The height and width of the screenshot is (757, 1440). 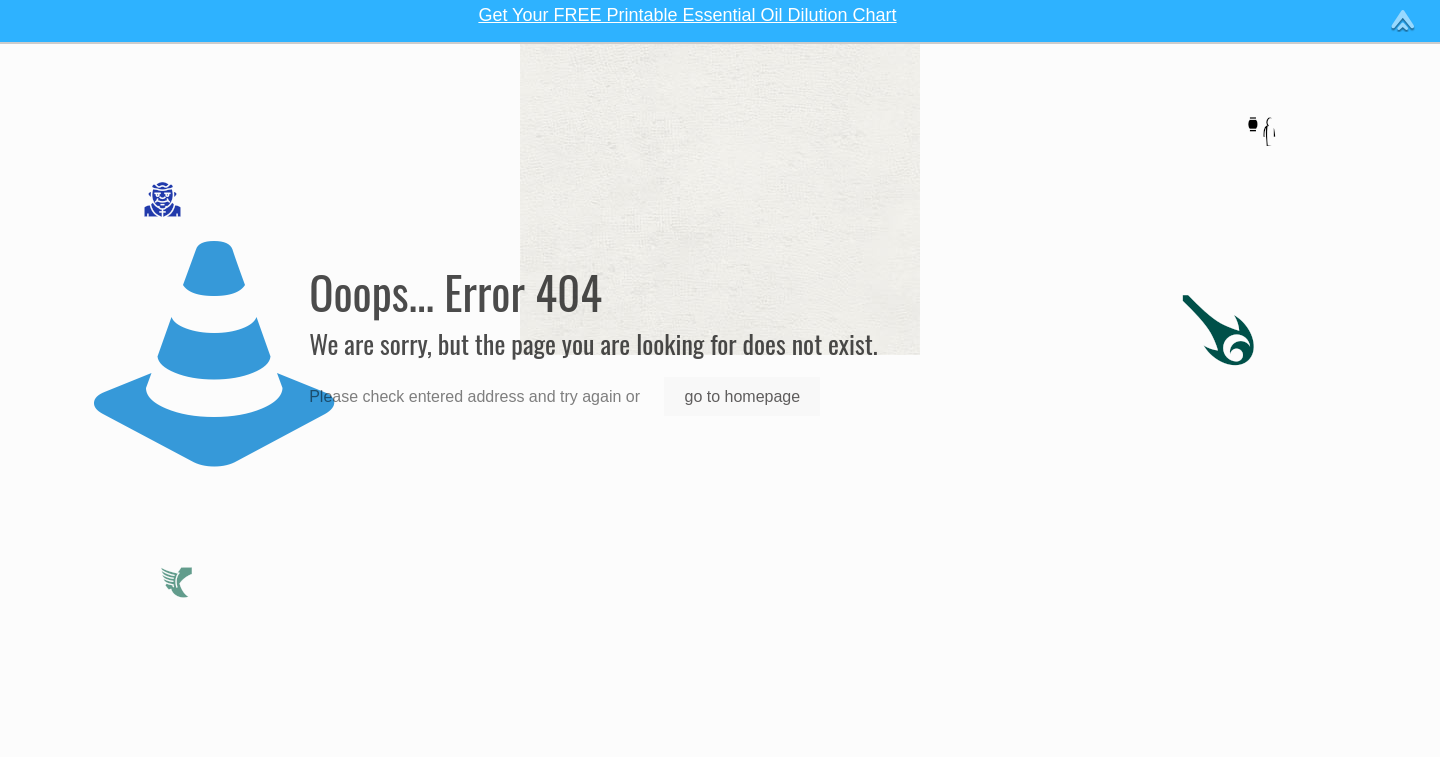 What do you see at coordinates (1219, 330) in the screenshot?
I see `cast a fire spell or ability` at bounding box center [1219, 330].